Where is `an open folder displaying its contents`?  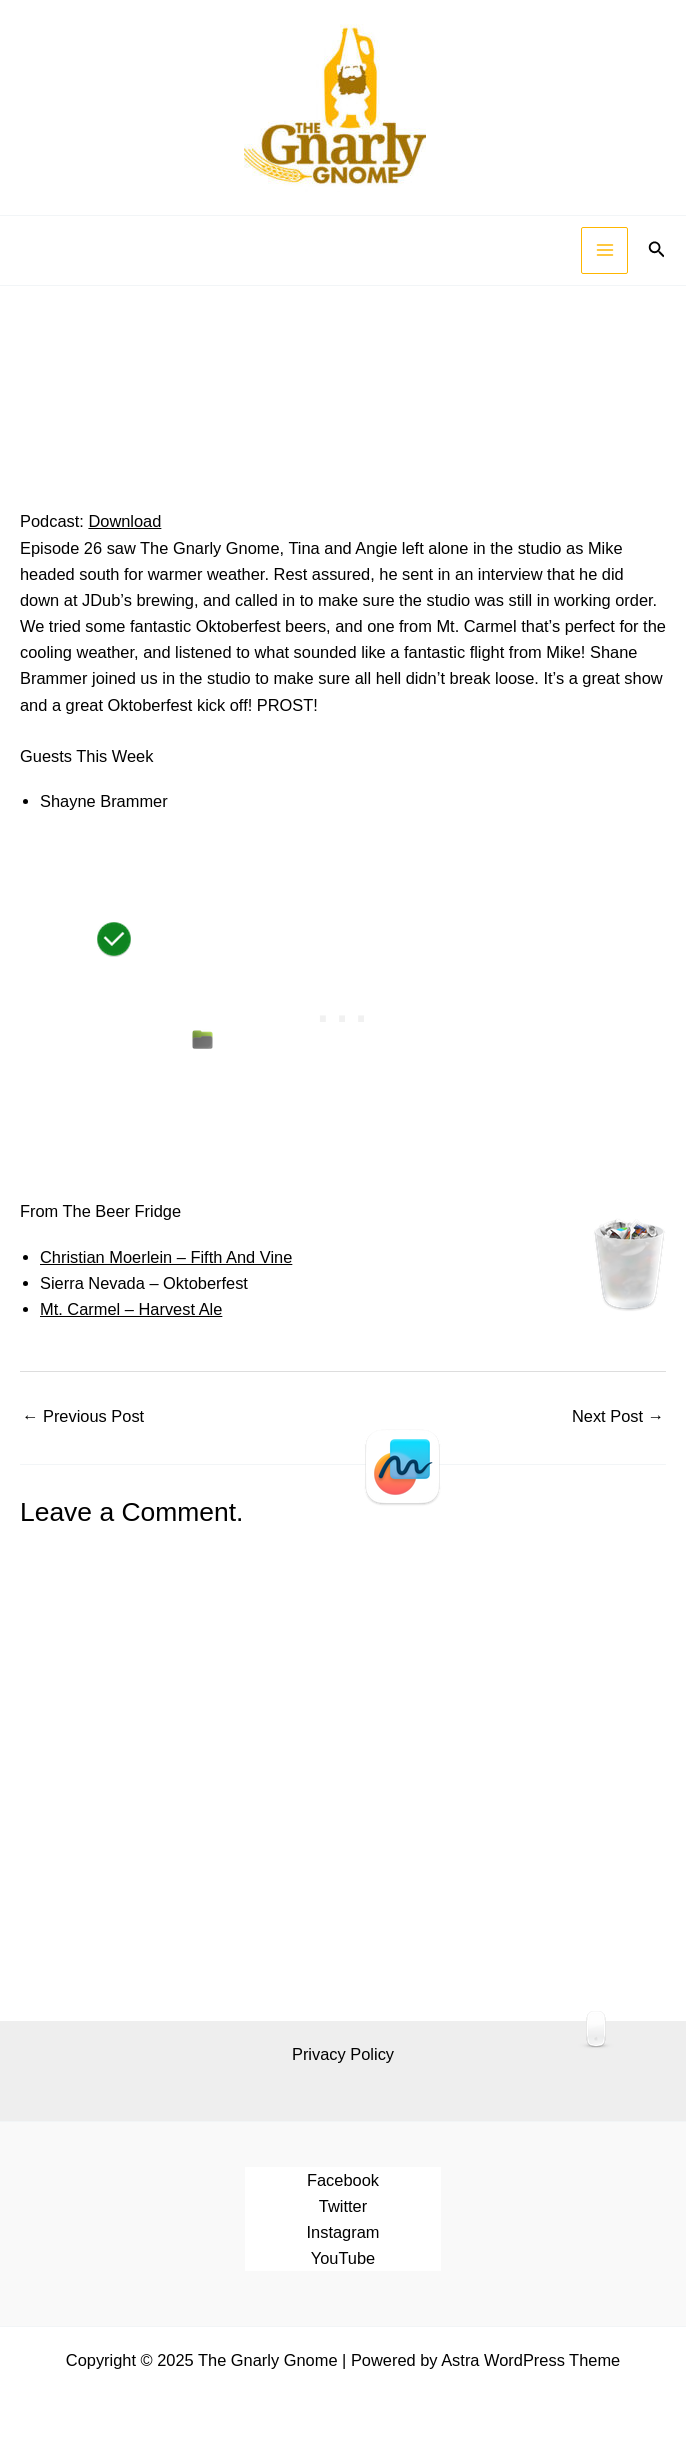 an open folder displaying its contents is located at coordinates (202, 1039).